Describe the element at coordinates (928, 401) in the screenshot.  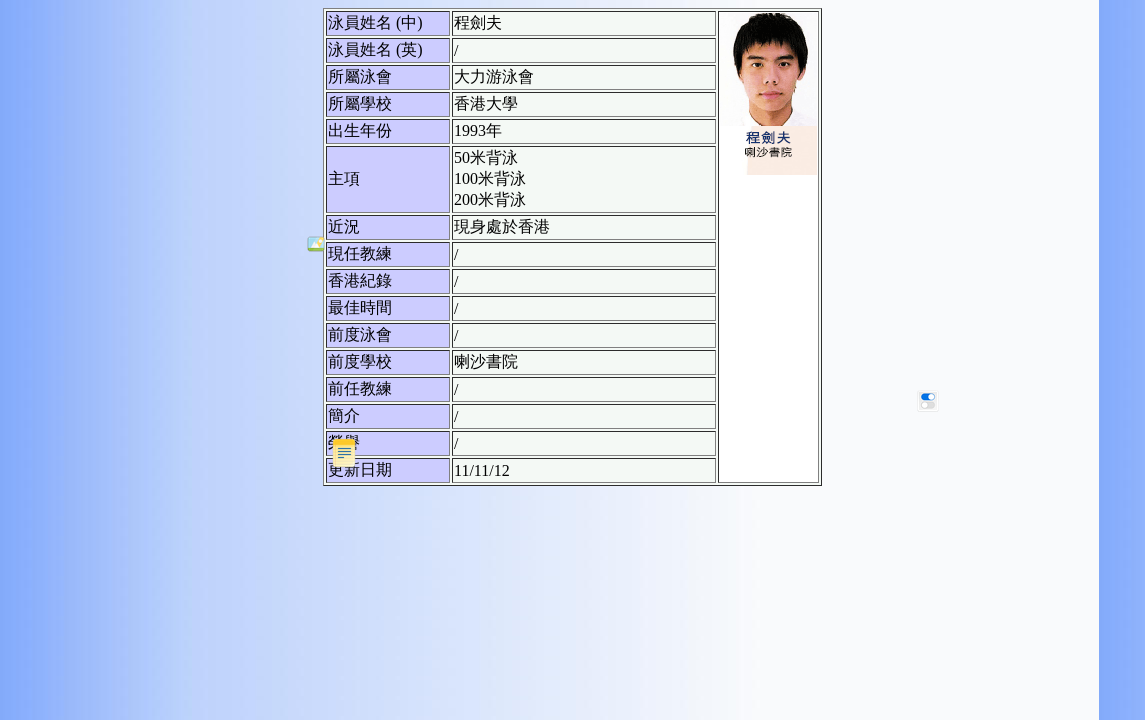
I see `open system tweaks or settings customization` at that location.